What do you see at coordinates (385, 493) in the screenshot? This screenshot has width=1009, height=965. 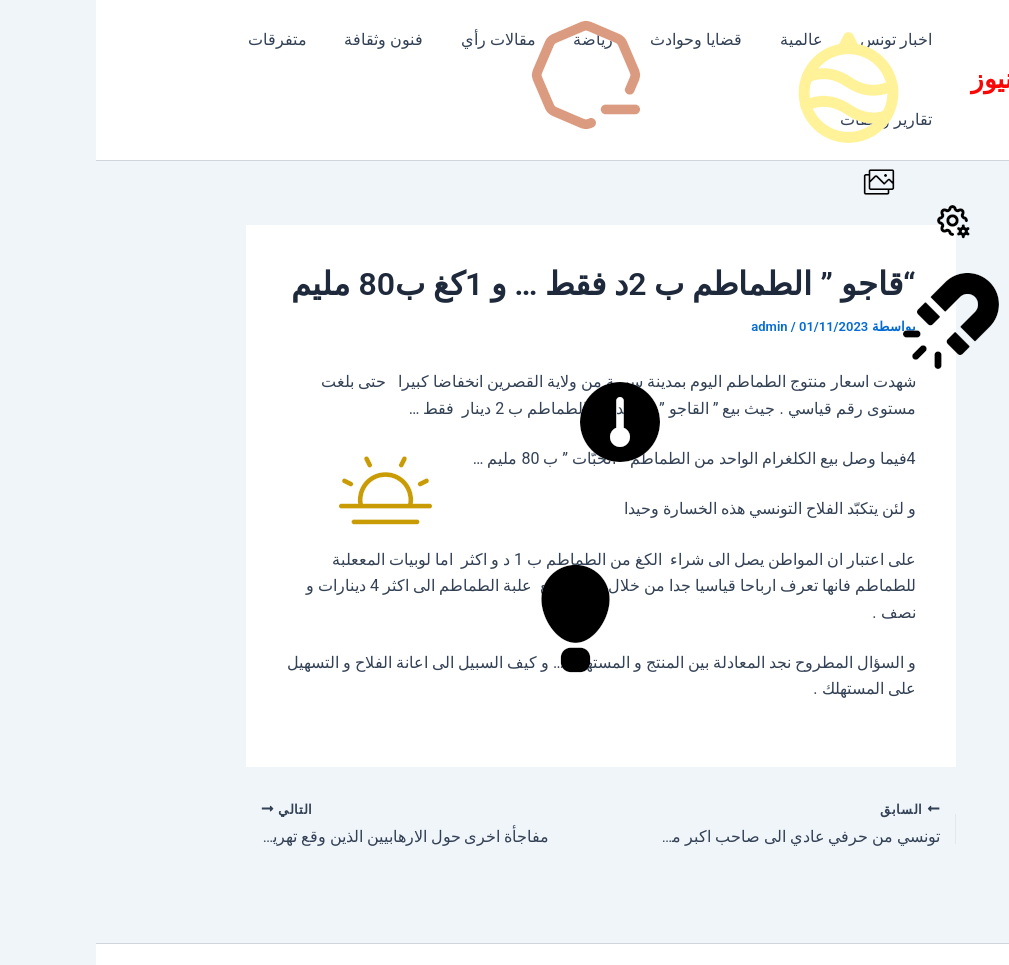 I see `toggle sunrise/sunset display mode` at bounding box center [385, 493].